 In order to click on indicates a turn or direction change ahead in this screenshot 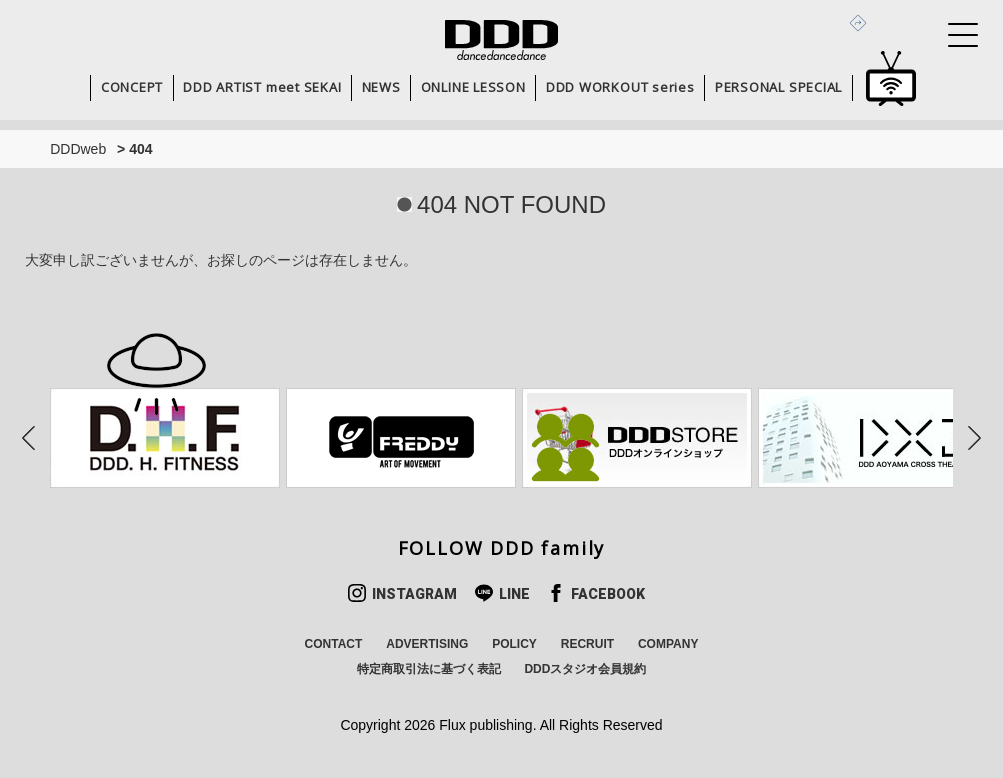, I will do `click(858, 23)`.